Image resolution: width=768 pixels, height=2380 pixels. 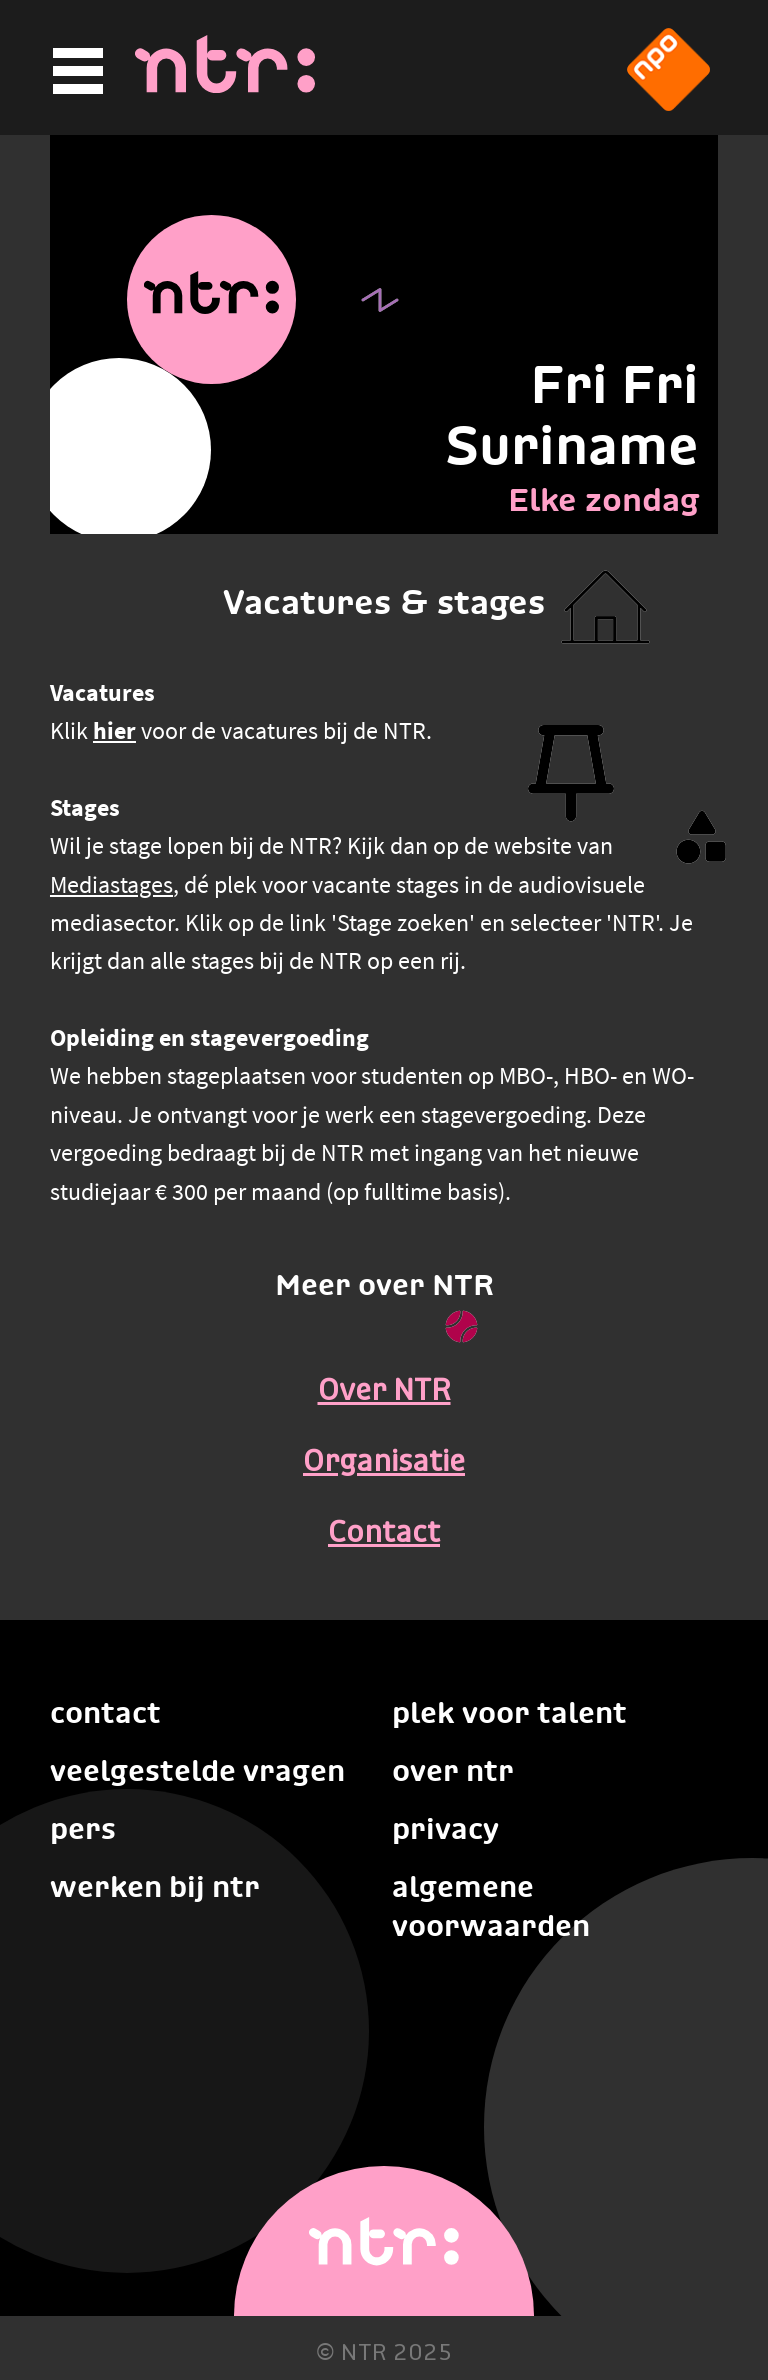 I want to click on navigate to home screen, so click(x=605, y=608).